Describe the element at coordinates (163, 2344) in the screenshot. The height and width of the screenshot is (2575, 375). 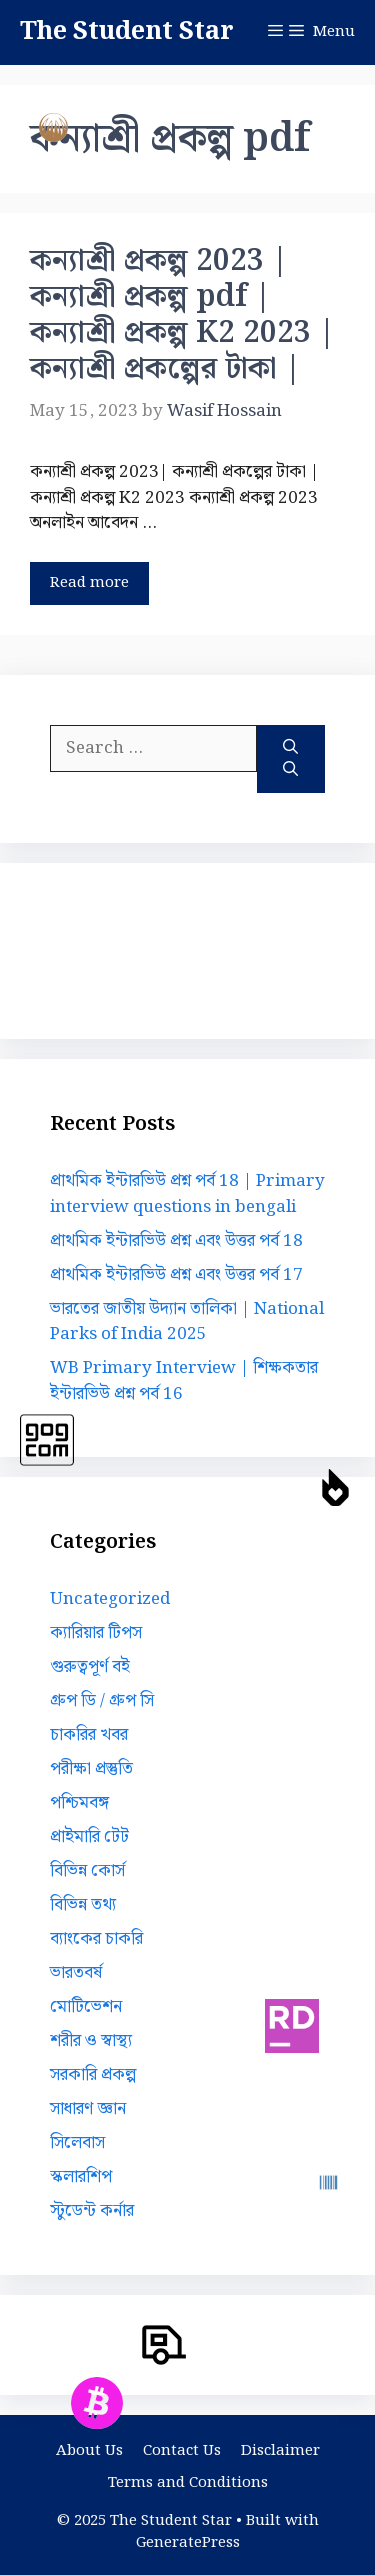
I see `view caravan or RV rental options` at that location.